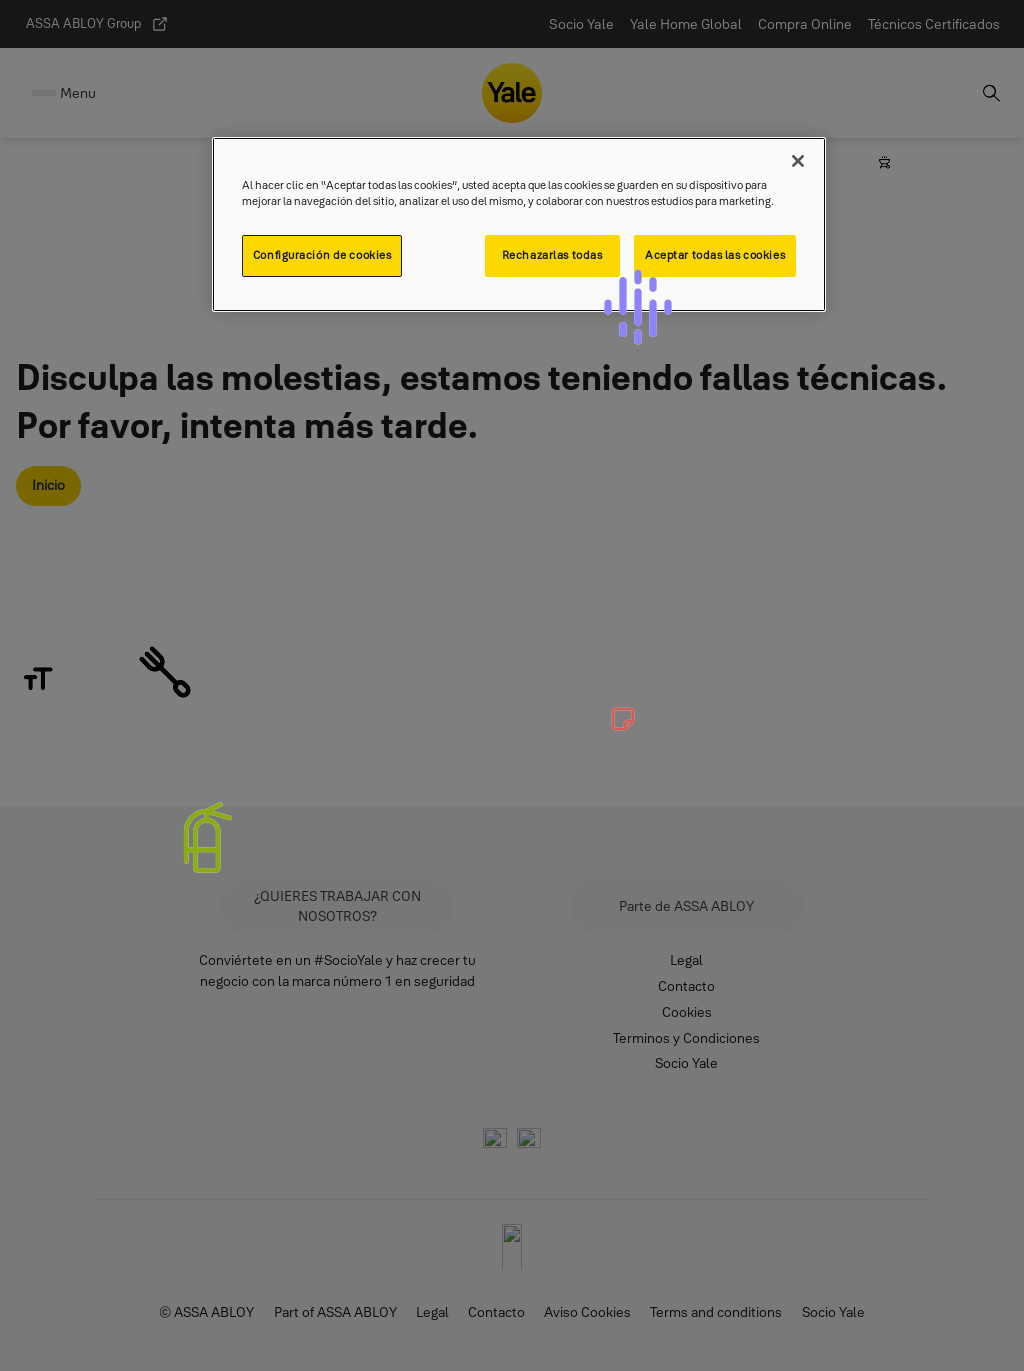  Describe the element at coordinates (165, 672) in the screenshot. I see `access grilling or barbecue tools` at that location.